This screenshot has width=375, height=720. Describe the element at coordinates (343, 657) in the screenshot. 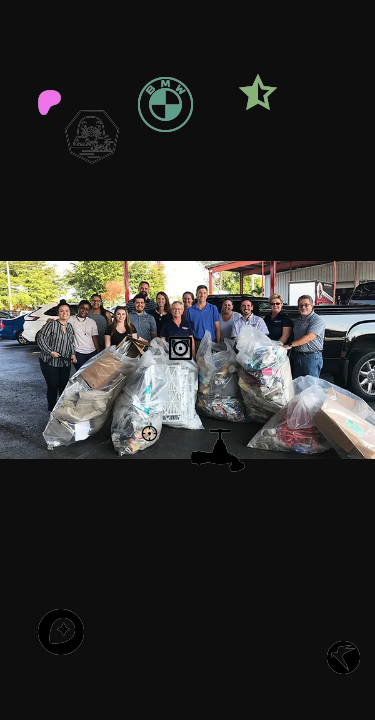

I see `parrot security os logo` at that location.